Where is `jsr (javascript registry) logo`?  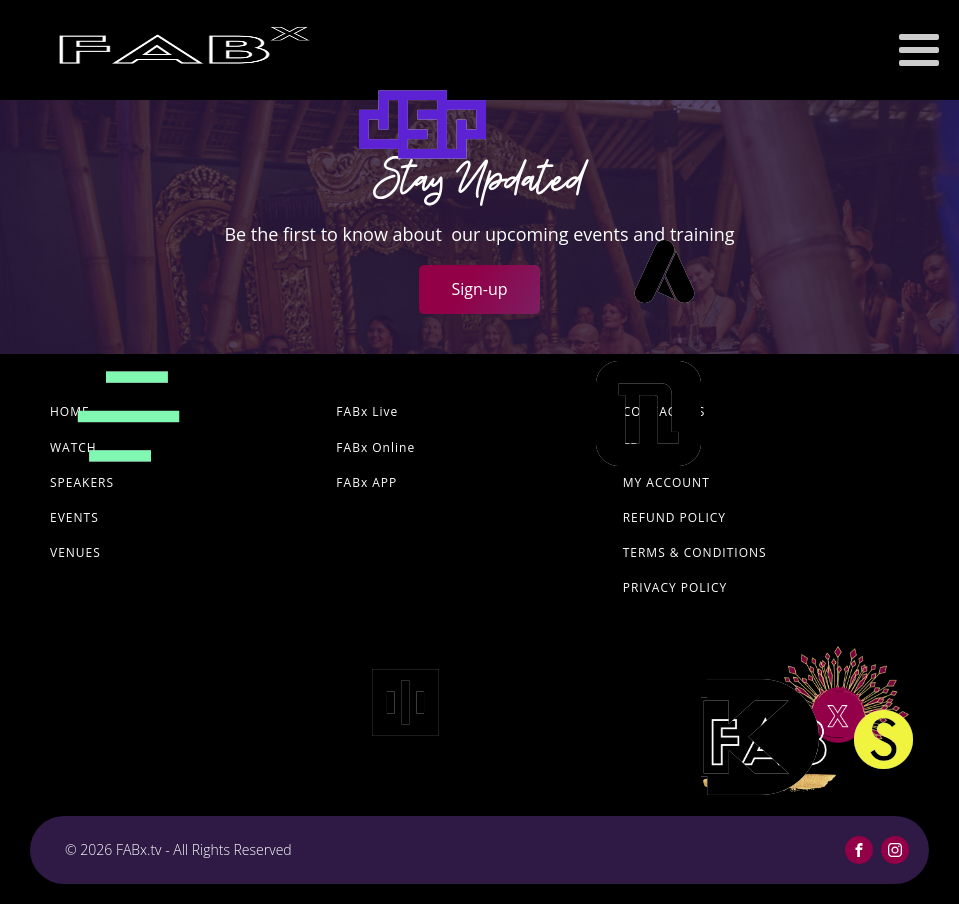 jsr (javascript registry) logo is located at coordinates (422, 124).